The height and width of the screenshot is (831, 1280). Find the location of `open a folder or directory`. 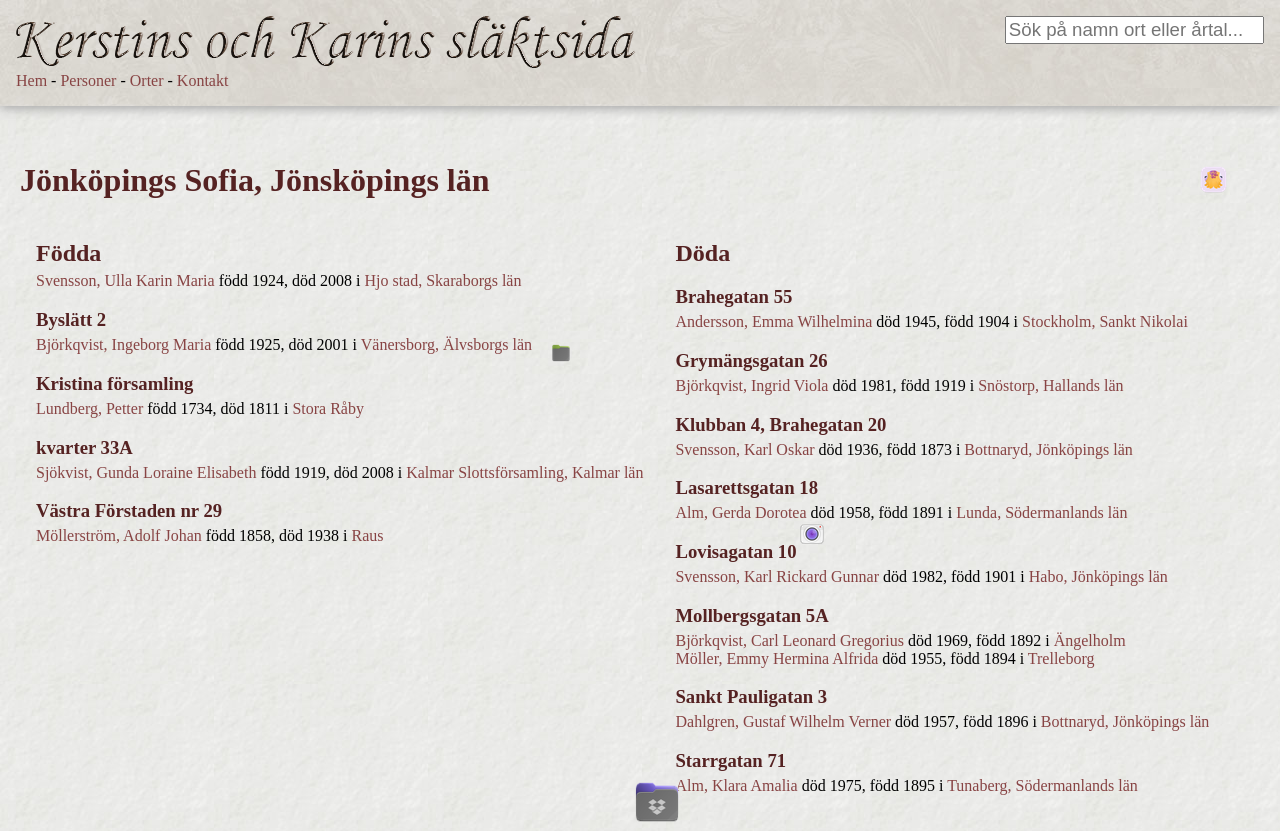

open a folder or directory is located at coordinates (561, 353).